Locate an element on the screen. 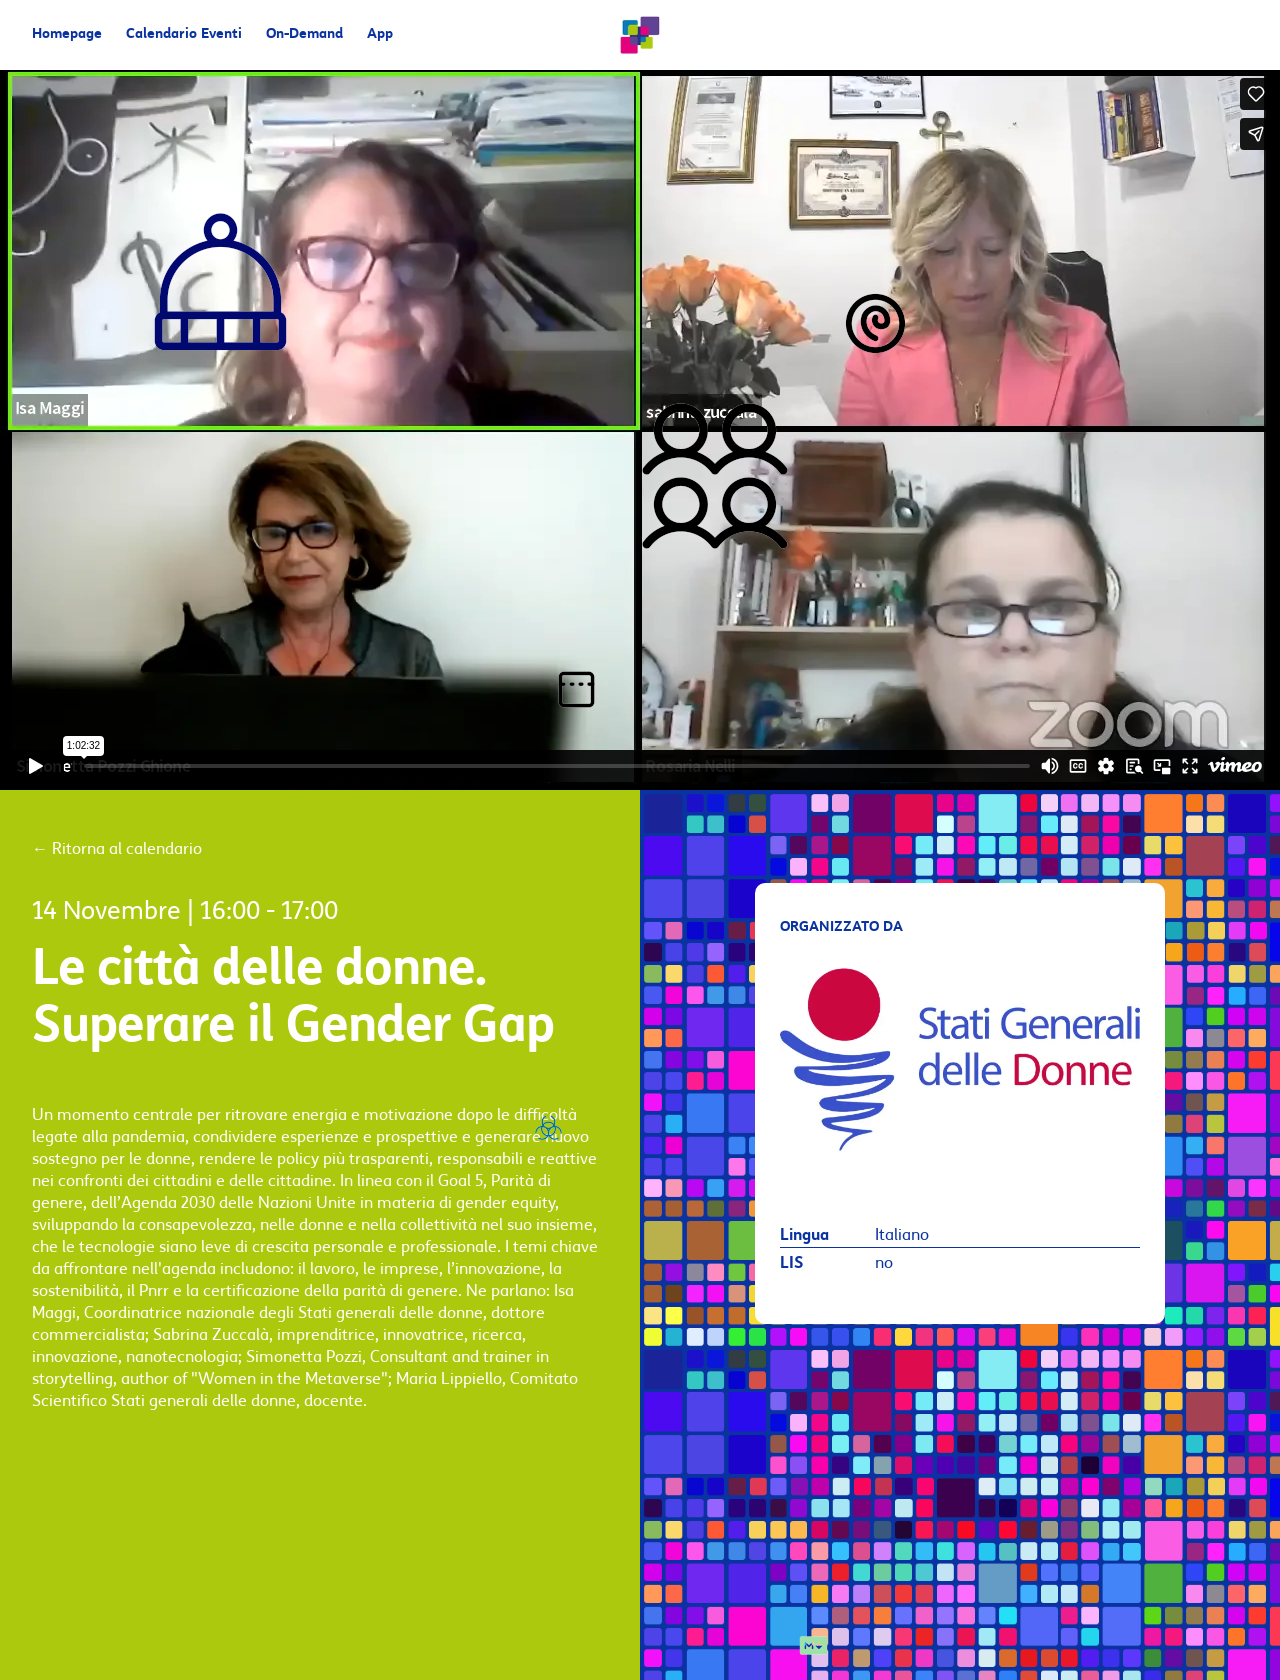 Image resolution: width=1280 pixels, height=1680 pixels. indicates hazardous or dangerous content is located at coordinates (548, 1128).